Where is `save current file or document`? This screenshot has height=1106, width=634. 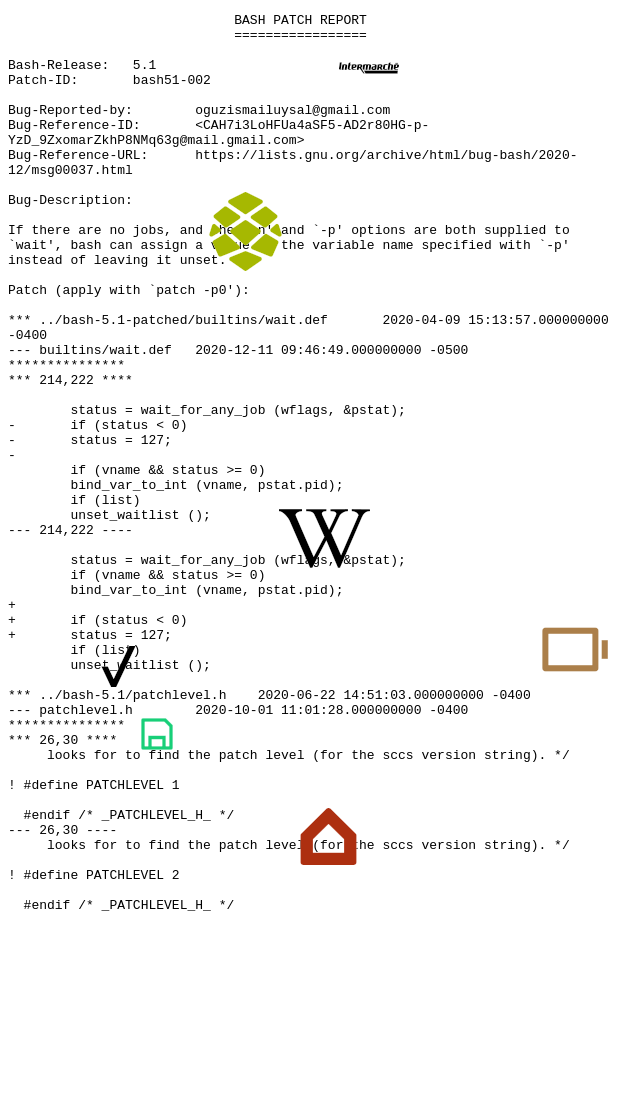 save current file or document is located at coordinates (157, 734).